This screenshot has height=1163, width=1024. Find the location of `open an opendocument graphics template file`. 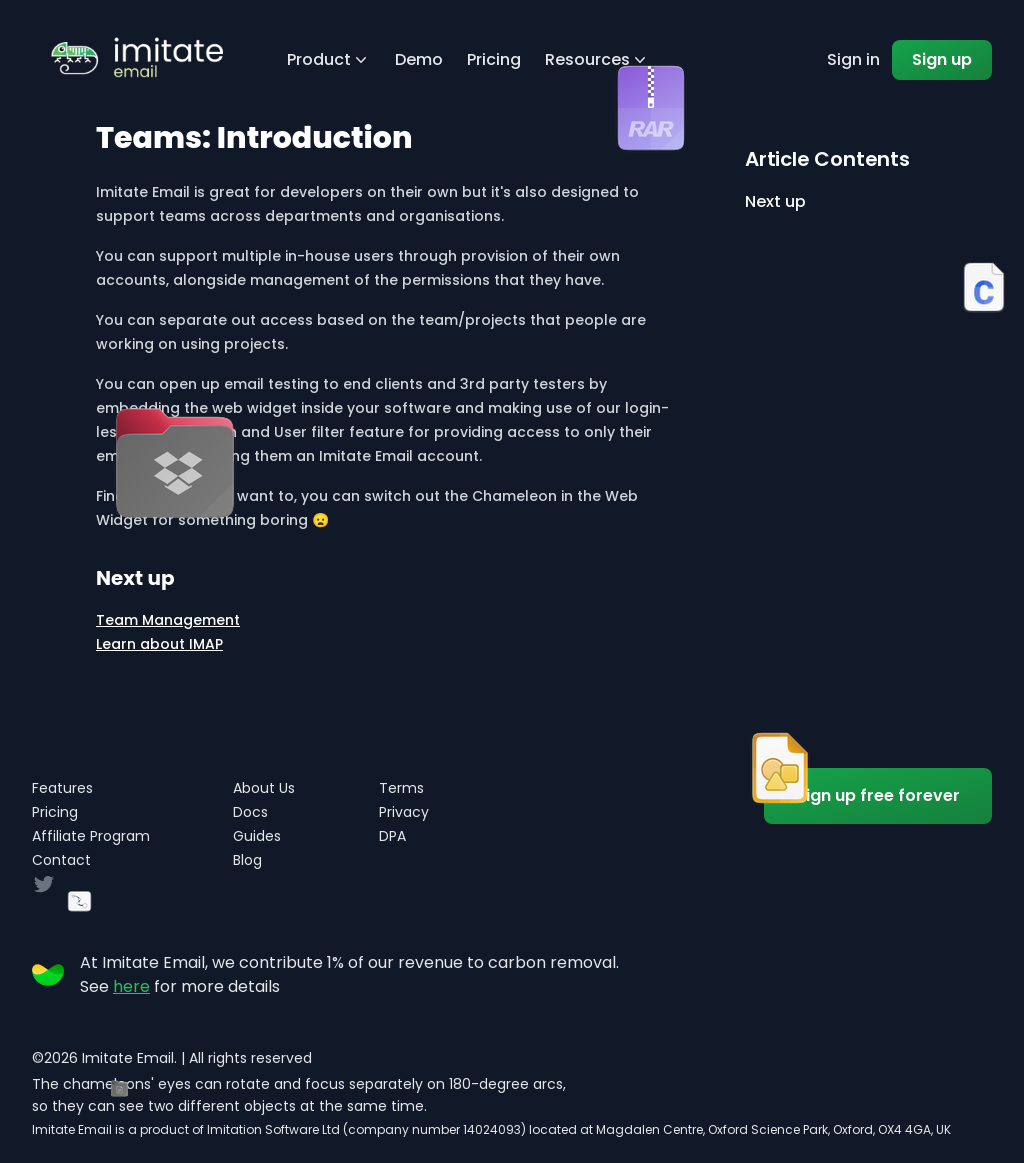

open an opendocument graphics template file is located at coordinates (780, 768).